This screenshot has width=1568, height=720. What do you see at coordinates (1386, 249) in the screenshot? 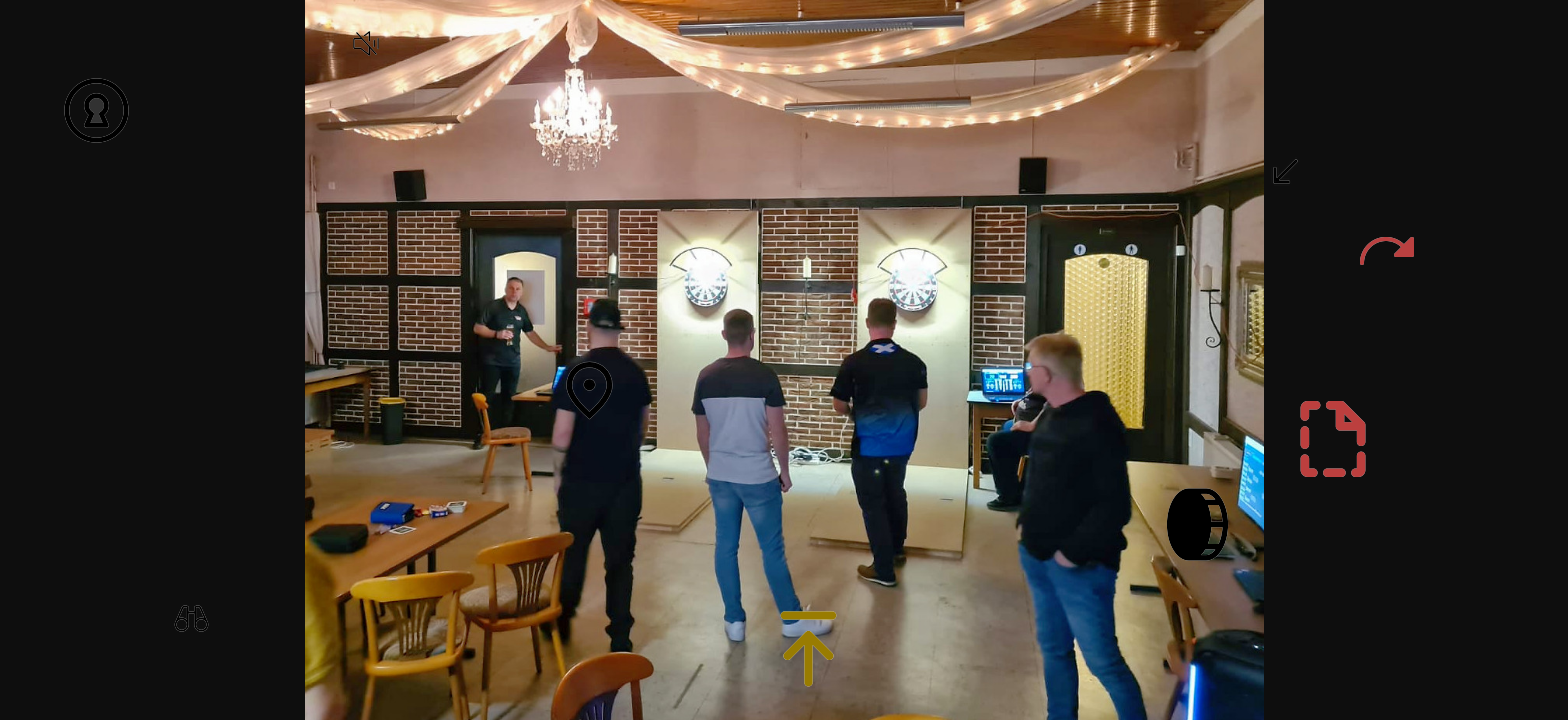
I see `redo last action` at bounding box center [1386, 249].